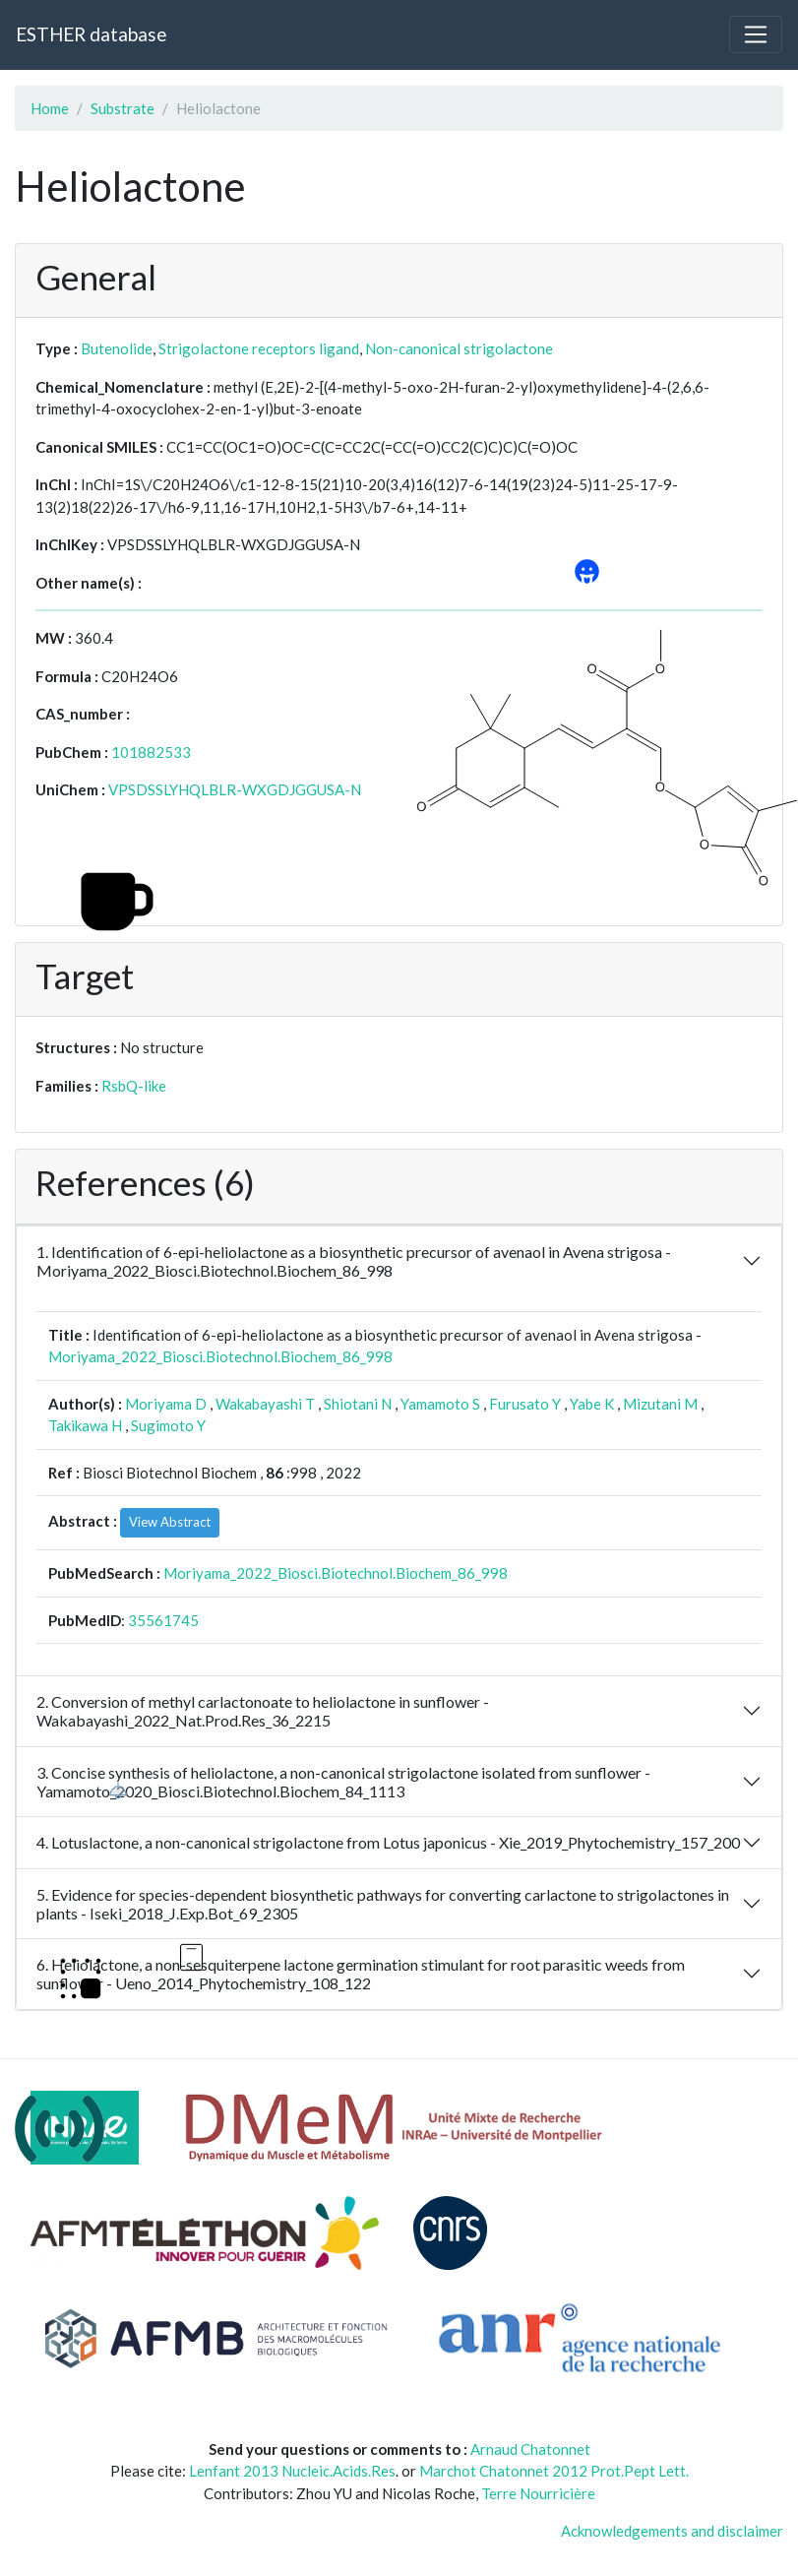 The width and height of the screenshot is (798, 2576). I want to click on toggle pendant lamp on/off, so click(118, 1791).